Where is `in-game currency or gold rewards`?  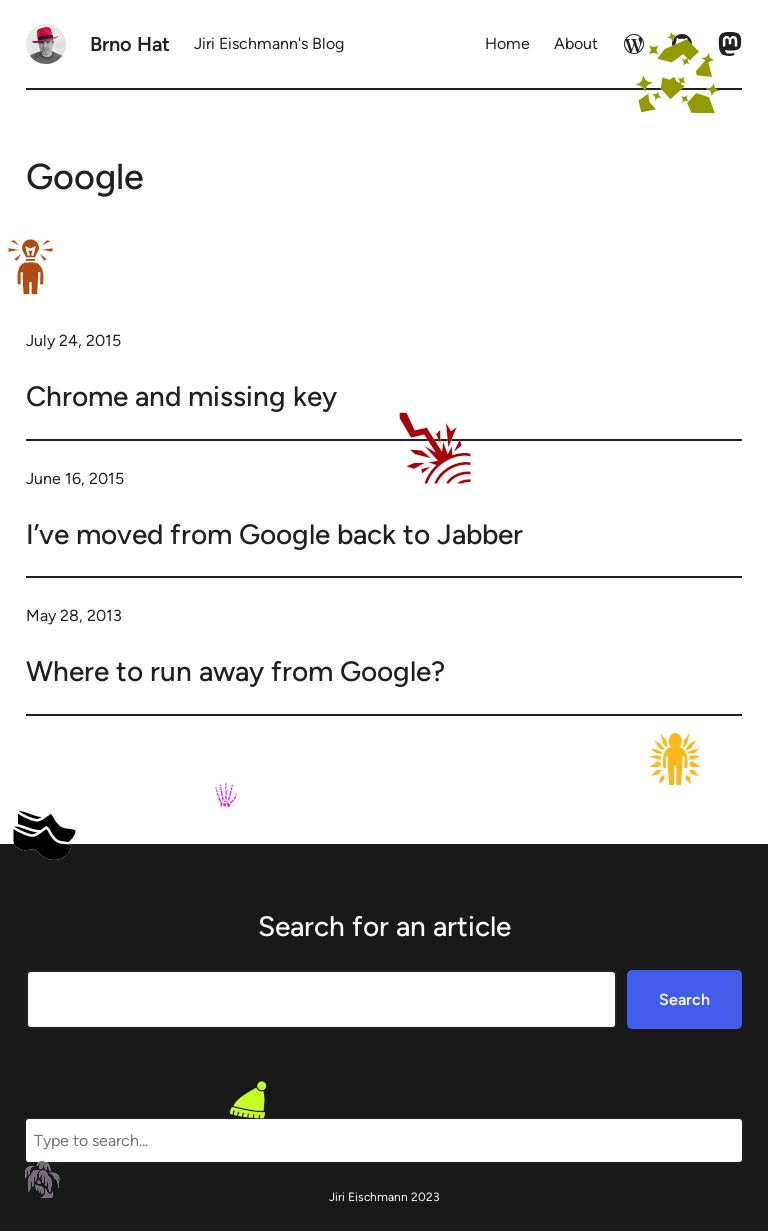 in-game currency or gold rewards is located at coordinates (677, 72).